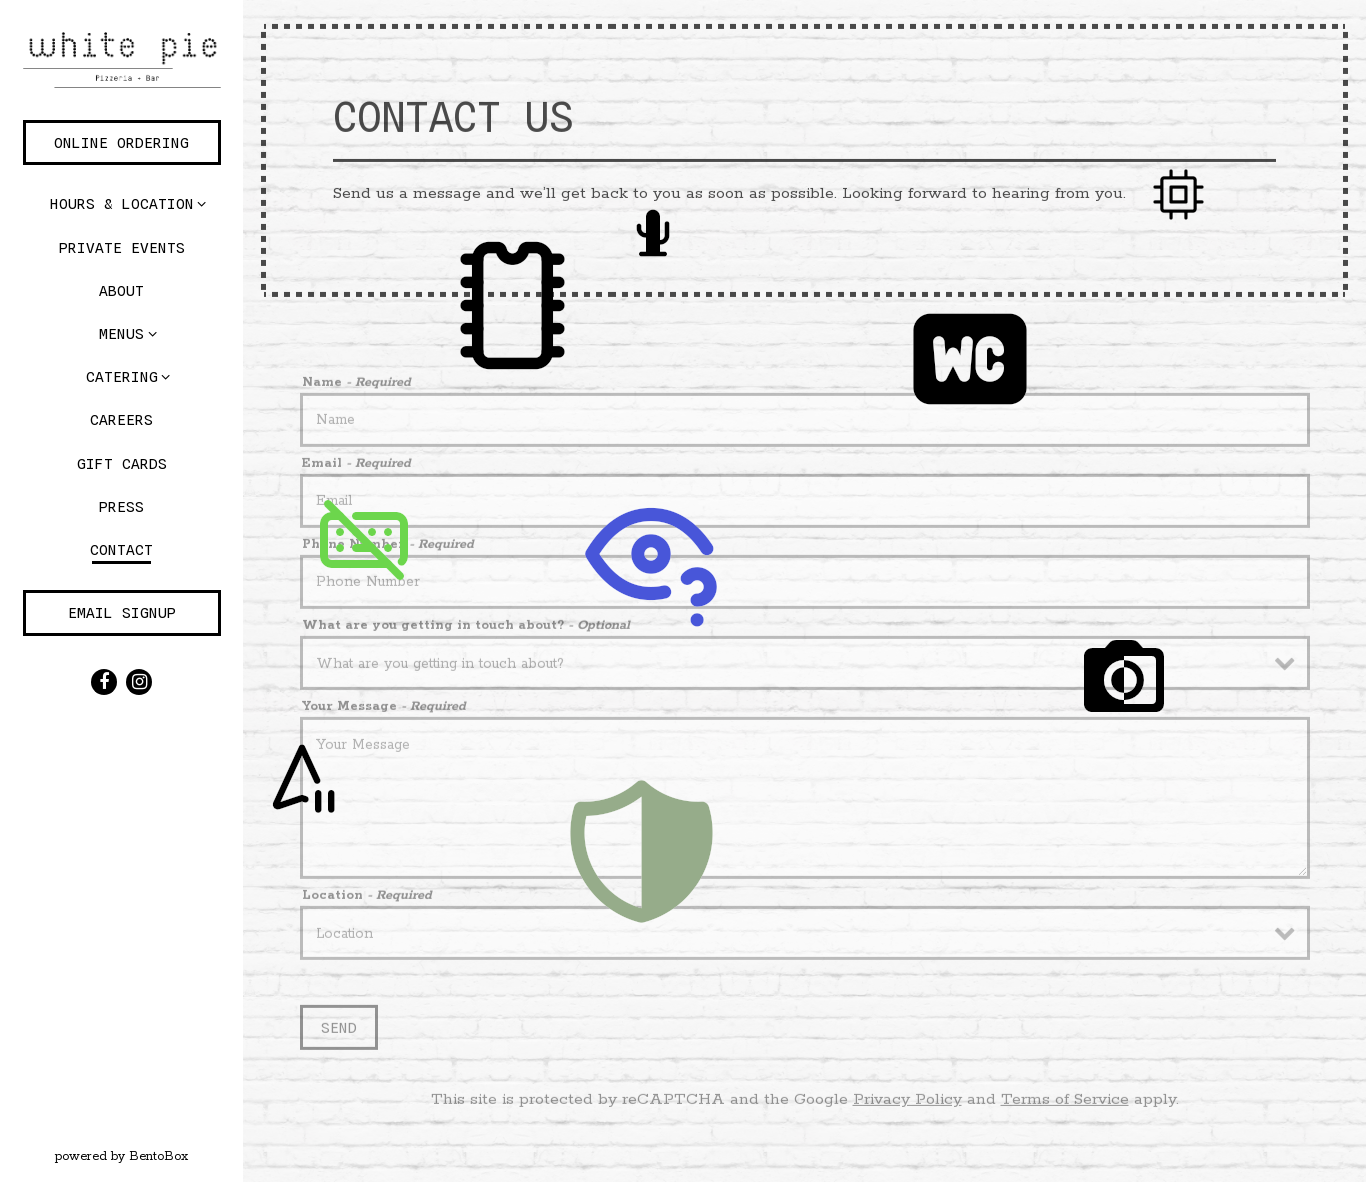 Image resolution: width=1366 pixels, height=1182 pixels. Describe the element at coordinates (364, 540) in the screenshot. I see `disable keyboard input` at that location.